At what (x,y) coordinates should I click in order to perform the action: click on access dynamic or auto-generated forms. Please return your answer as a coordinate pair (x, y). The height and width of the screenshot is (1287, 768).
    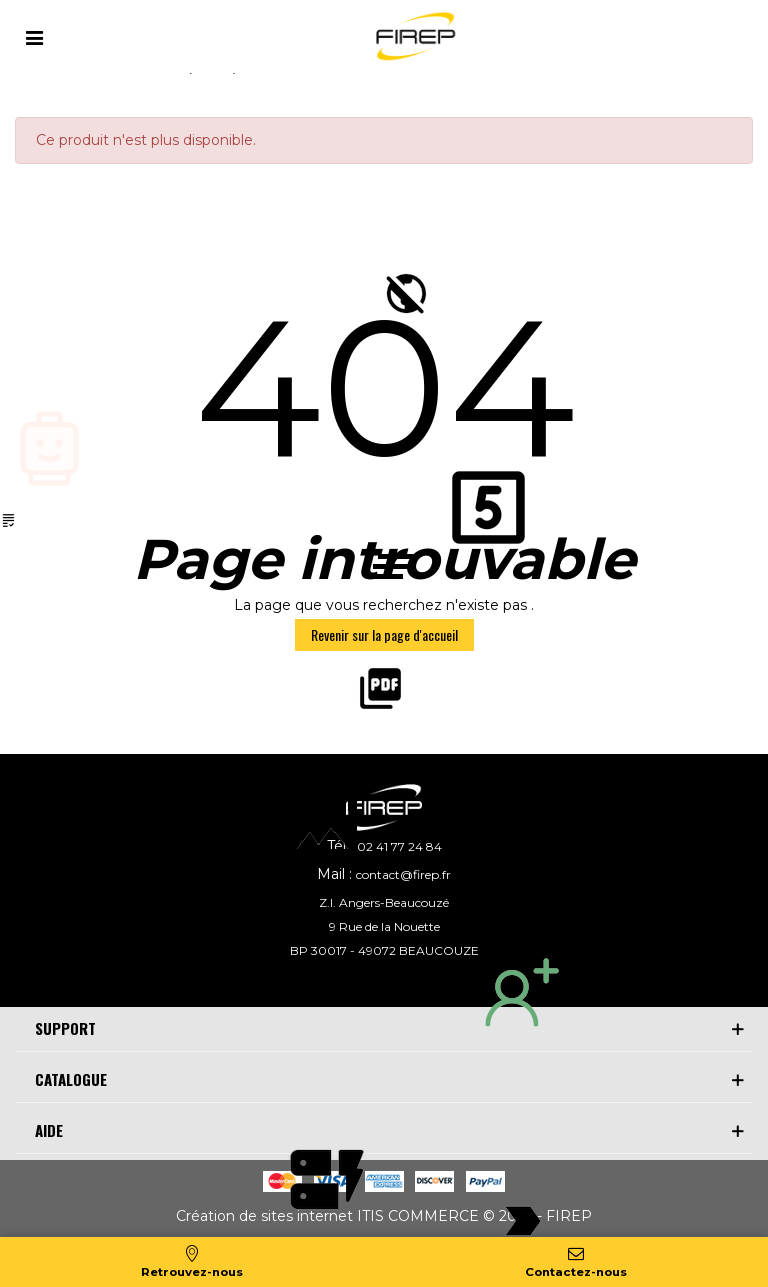
    Looking at the image, I should click on (327, 1179).